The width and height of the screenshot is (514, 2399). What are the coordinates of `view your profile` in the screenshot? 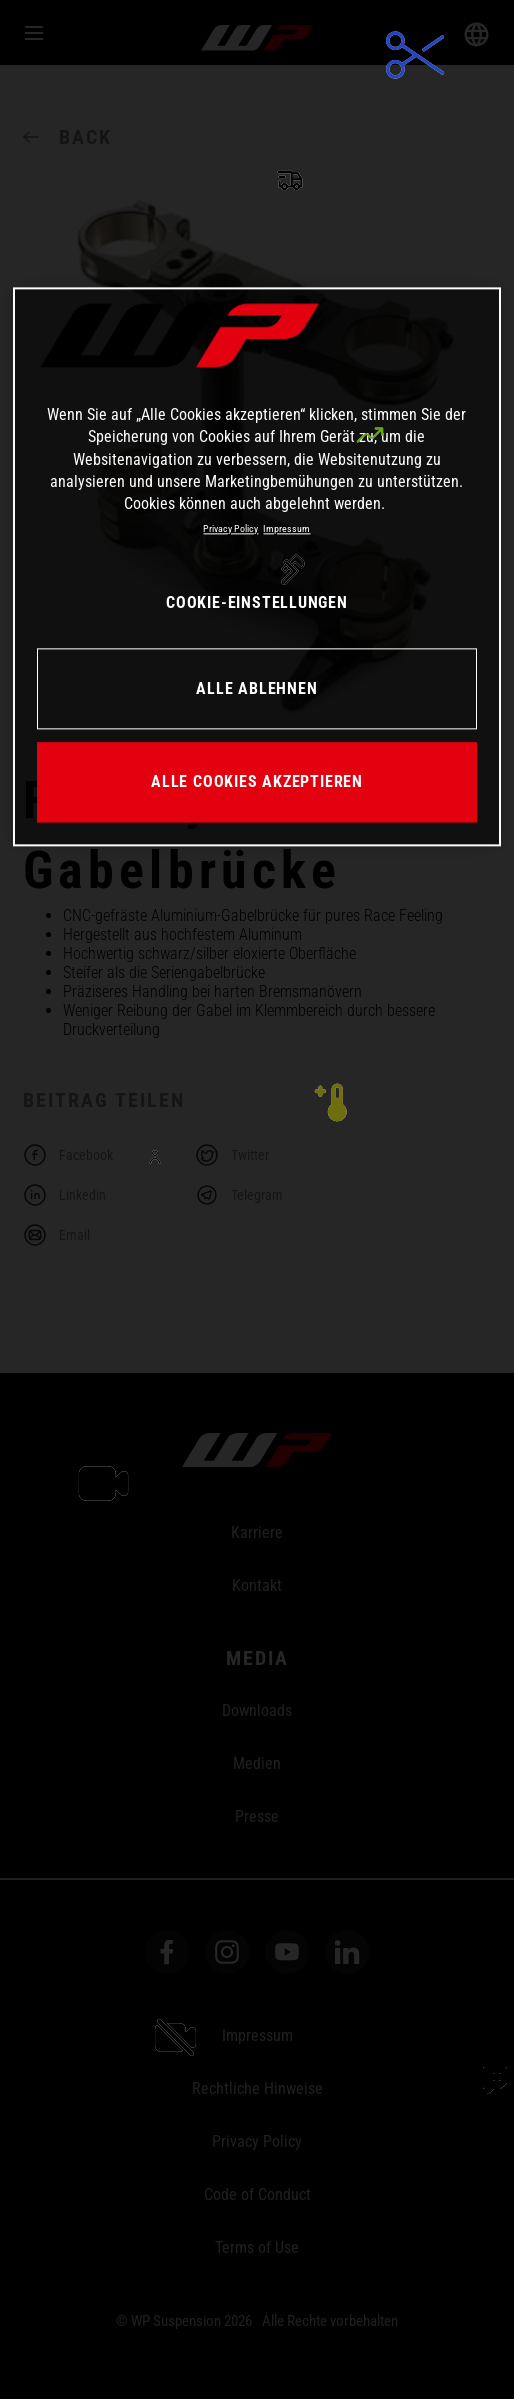 It's located at (155, 1157).